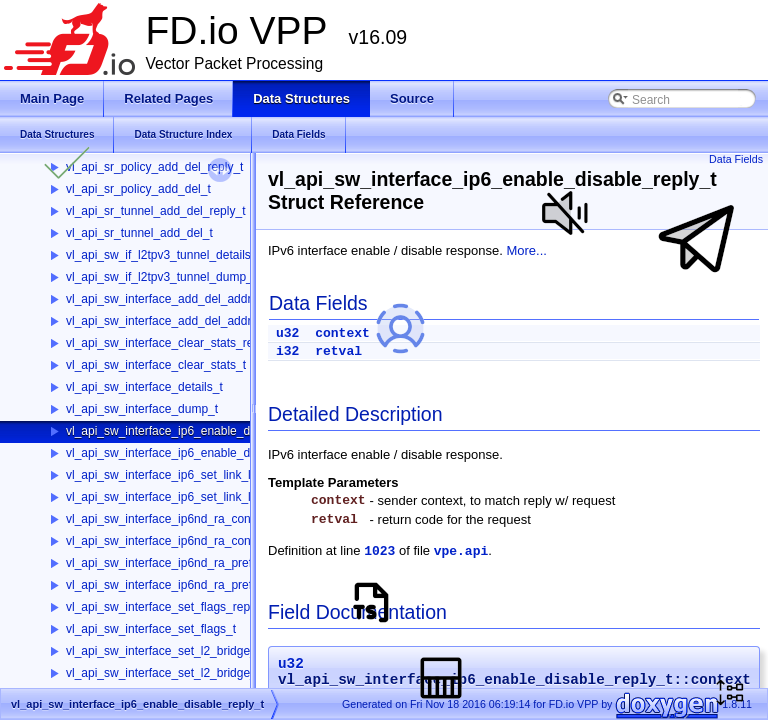 This screenshot has width=768, height=720. Describe the element at coordinates (400, 328) in the screenshot. I see `incomplete or pending user profile` at that location.